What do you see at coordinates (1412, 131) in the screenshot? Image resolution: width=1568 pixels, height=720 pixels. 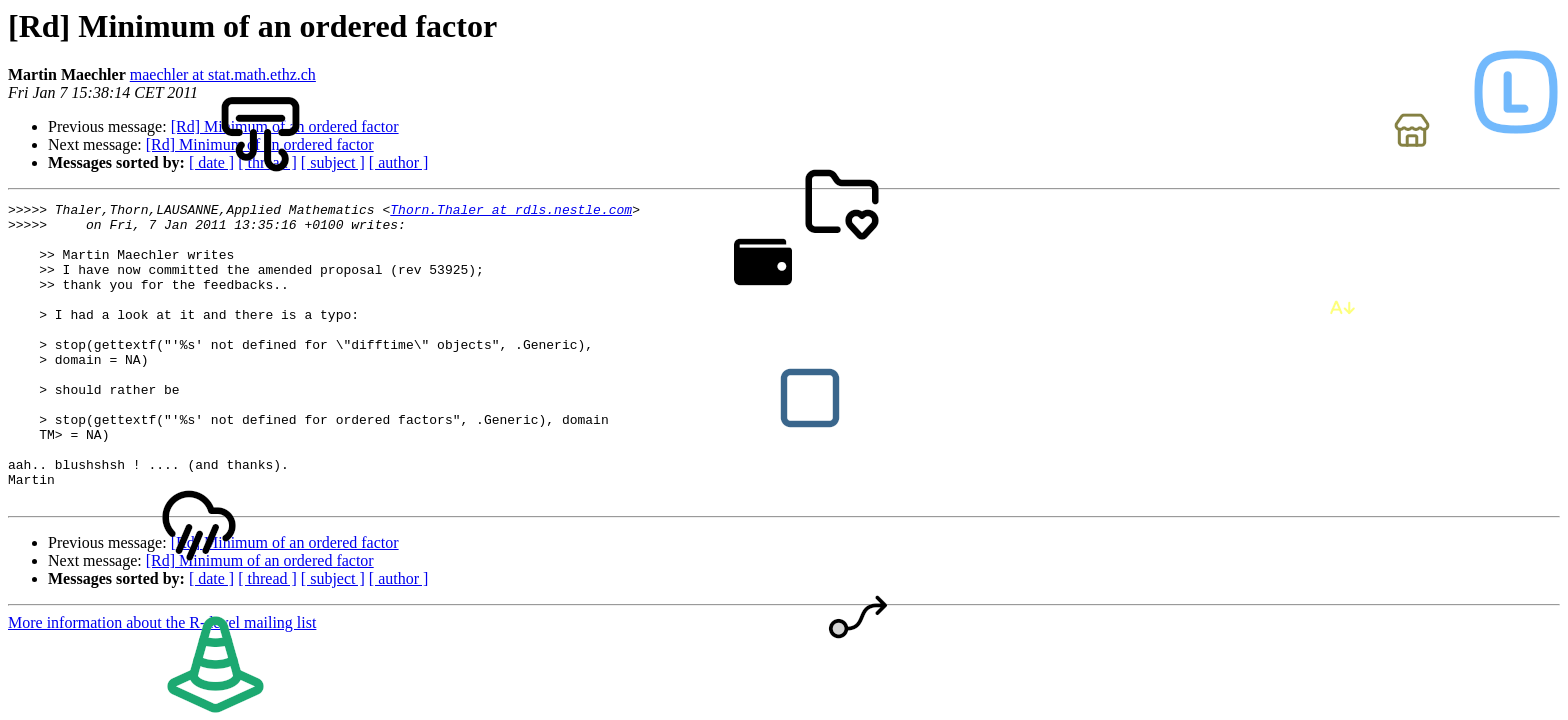 I see `browse or open the store` at bounding box center [1412, 131].